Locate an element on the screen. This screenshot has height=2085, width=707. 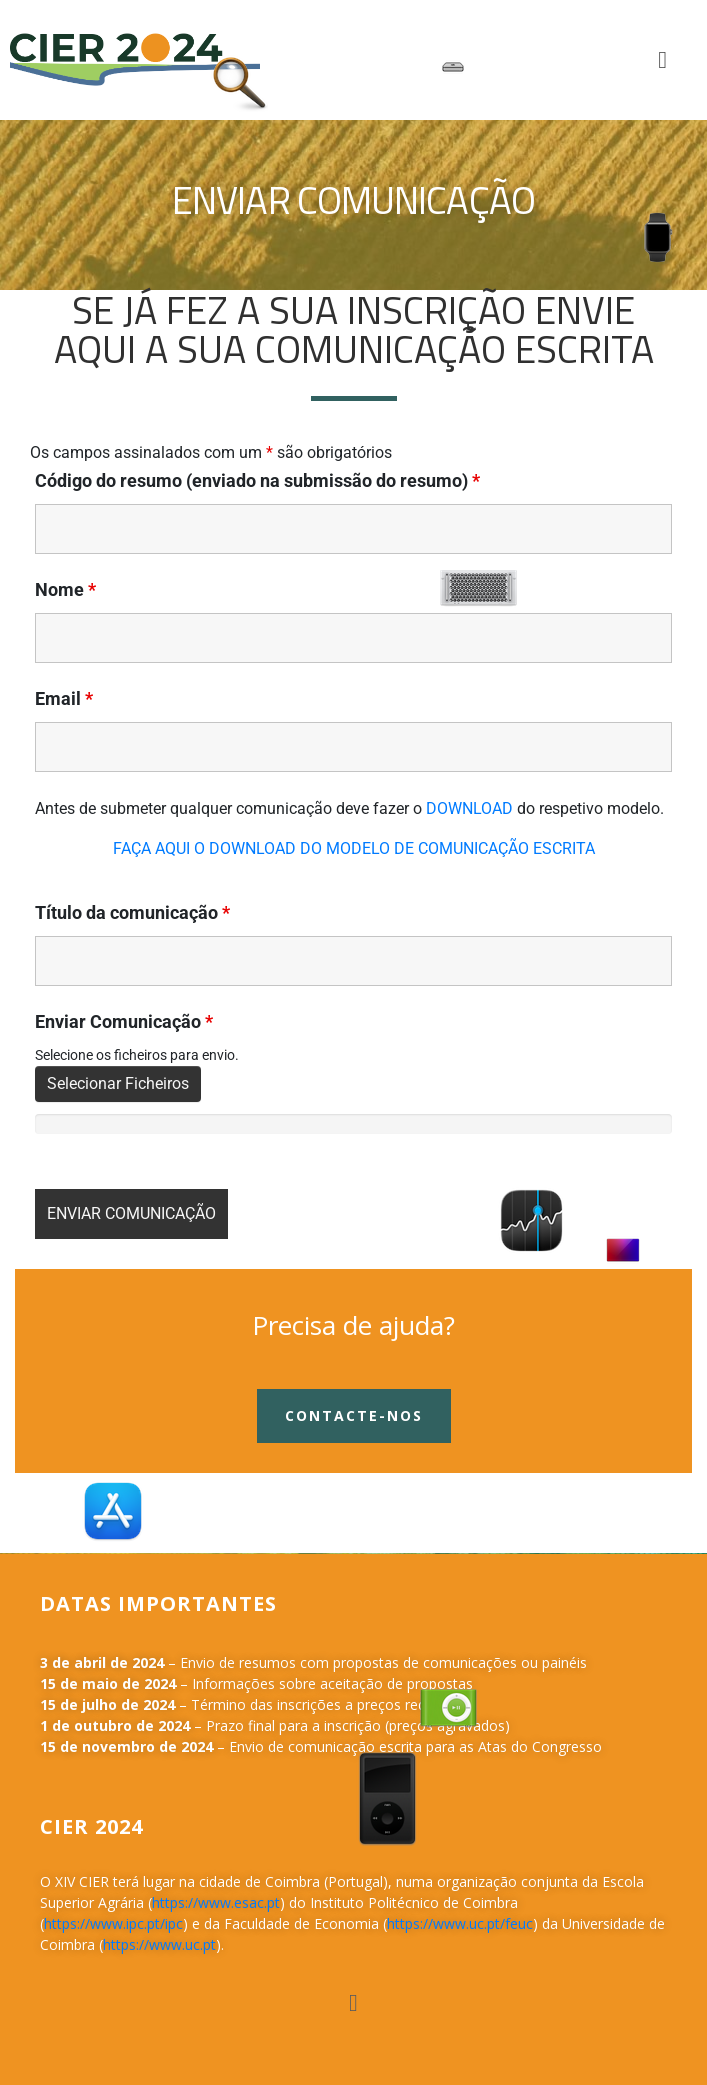
open the App Store to browse and download apps is located at coordinates (113, 1511).